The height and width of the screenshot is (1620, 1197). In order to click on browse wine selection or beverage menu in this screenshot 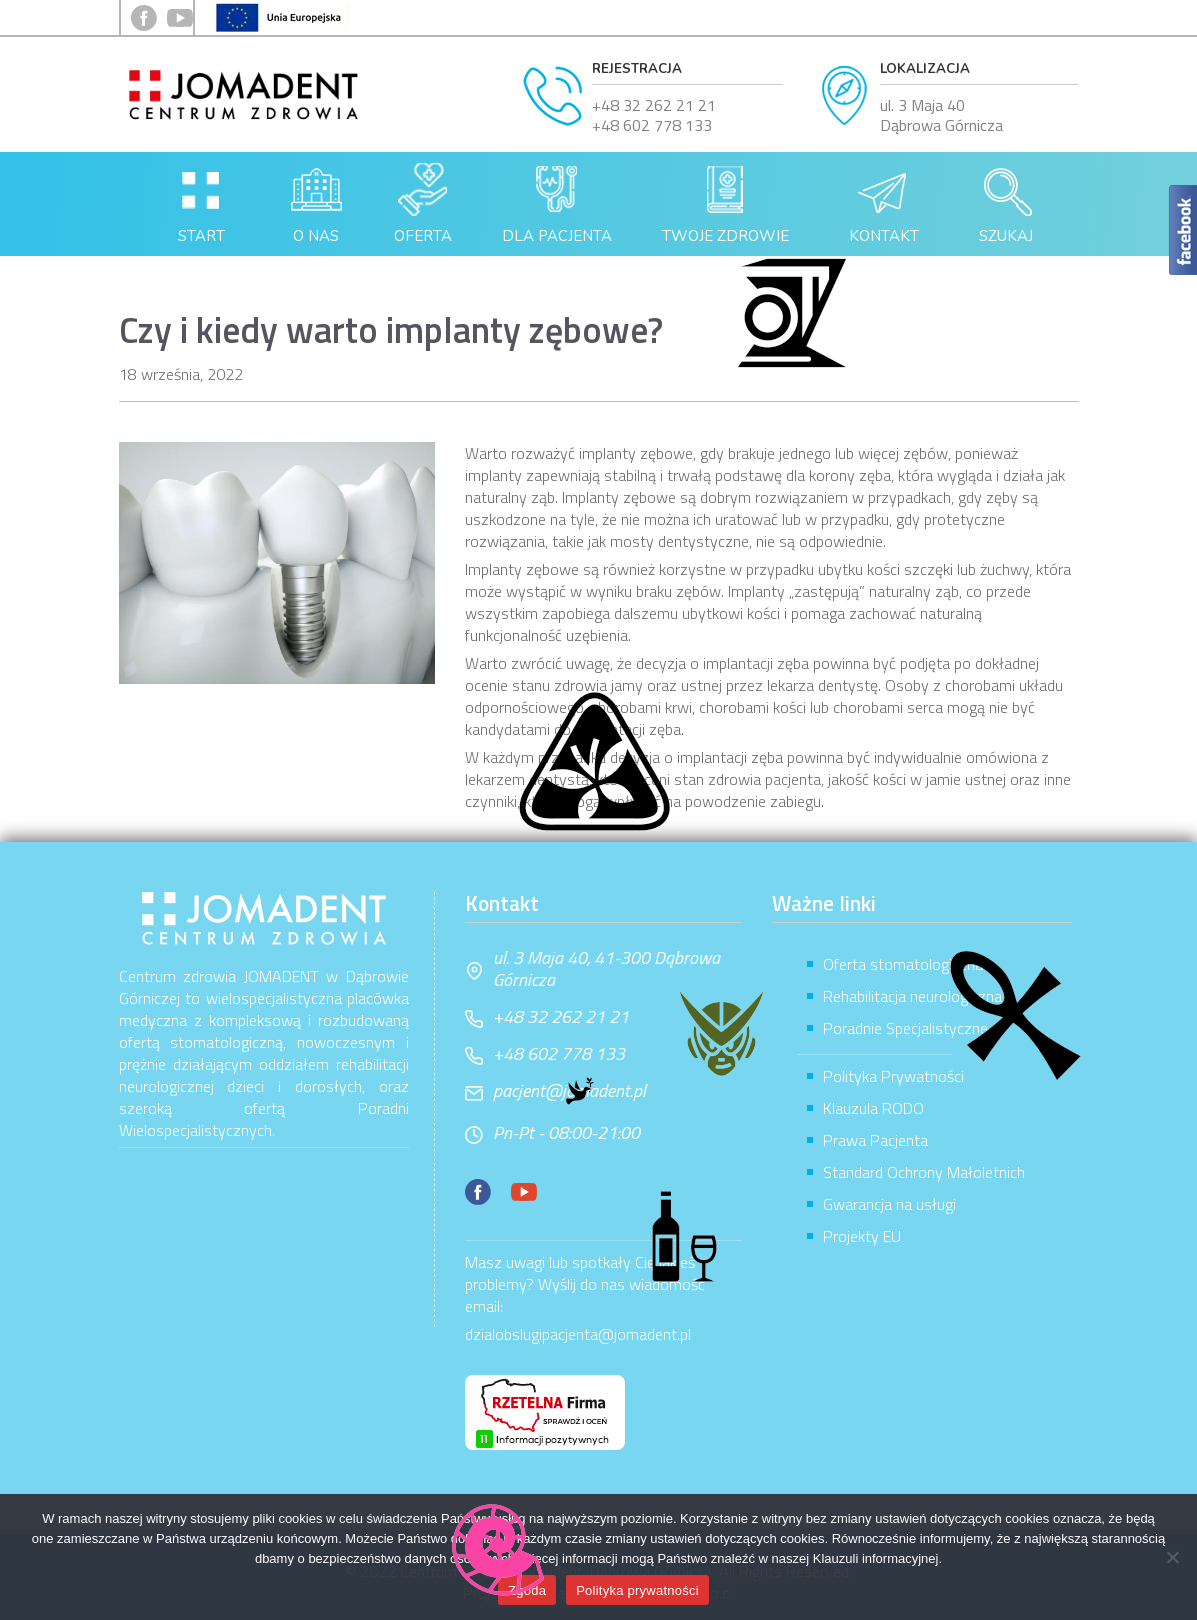, I will do `click(684, 1235)`.